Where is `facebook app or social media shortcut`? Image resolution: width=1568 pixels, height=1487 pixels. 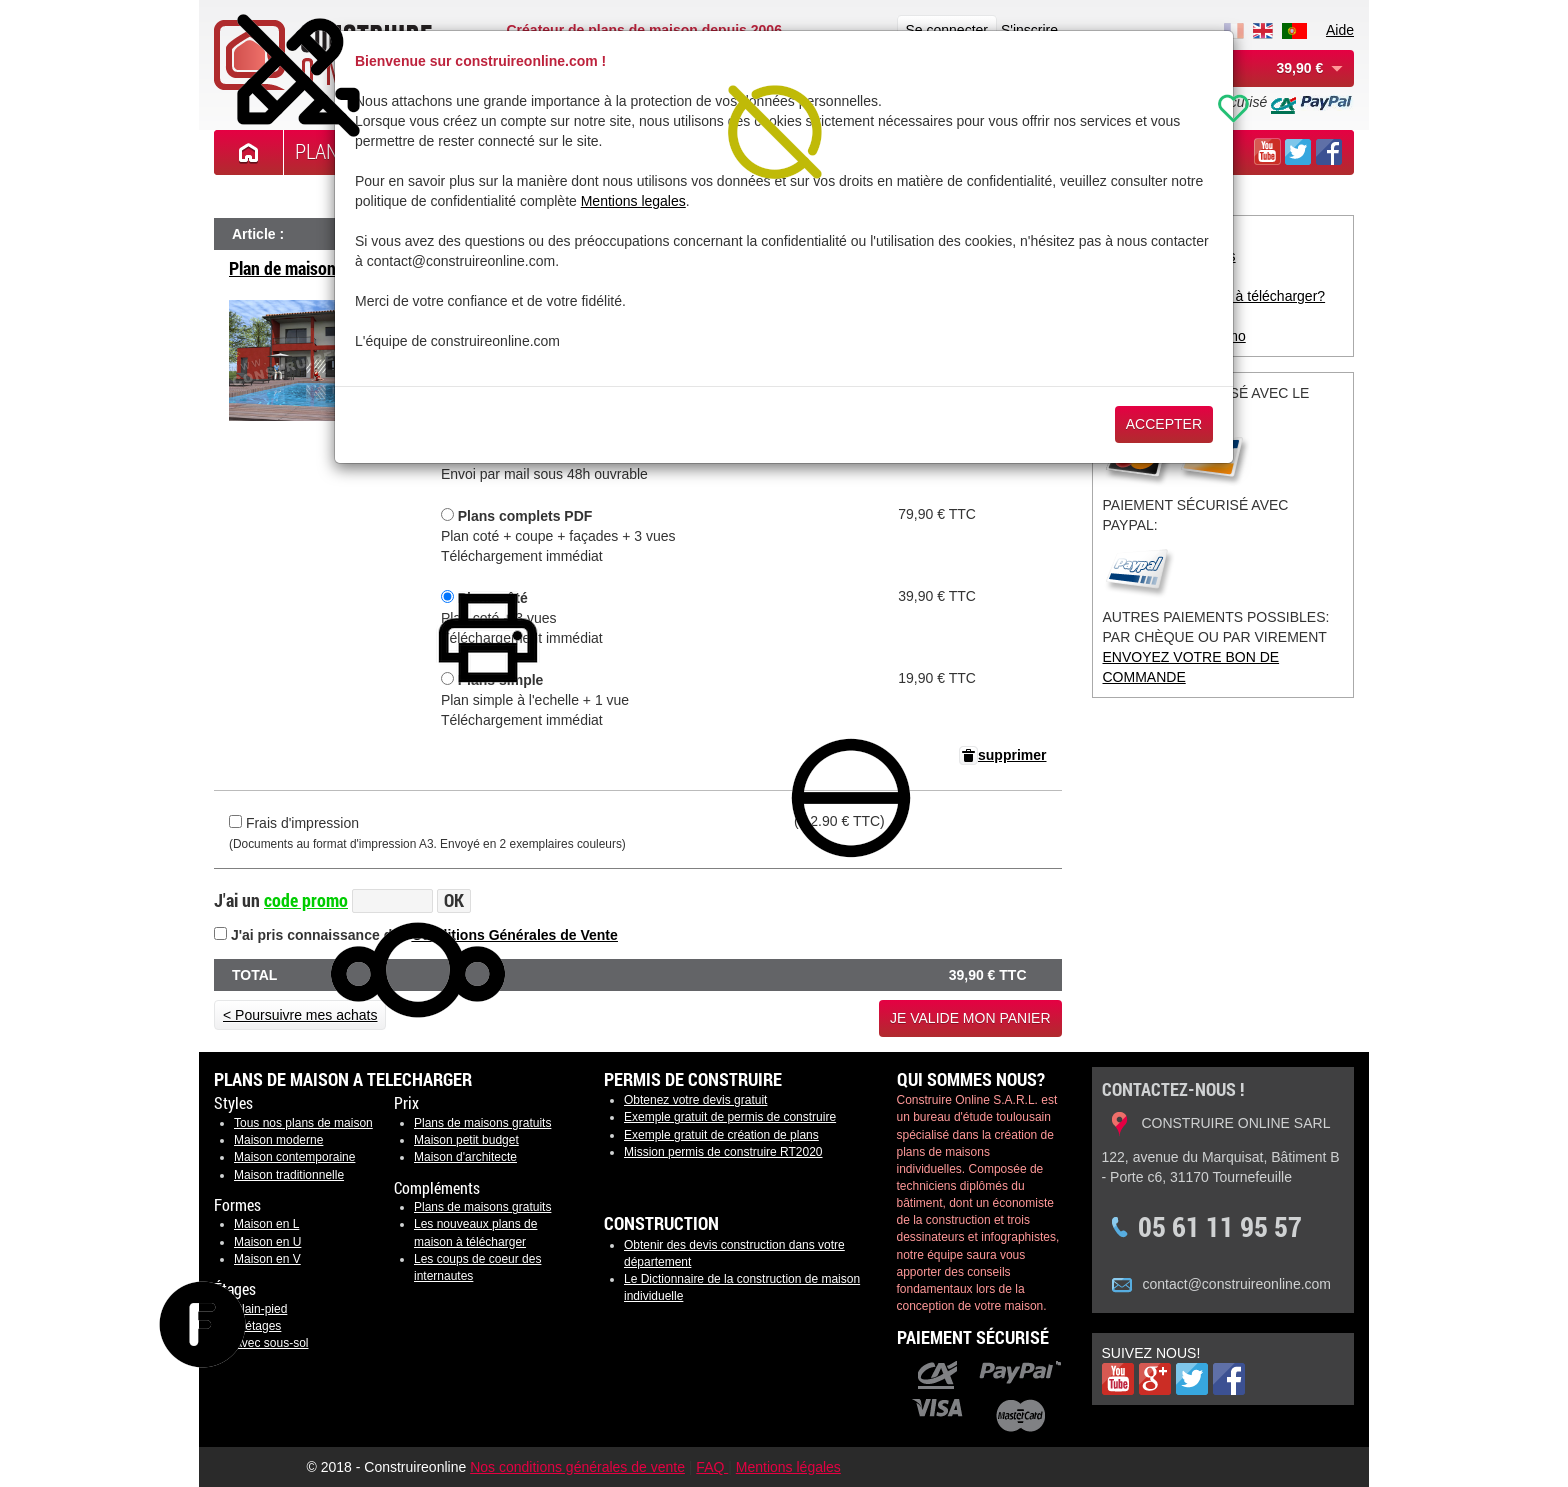
facebook app or social media shortcut is located at coordinates (202, 1324).